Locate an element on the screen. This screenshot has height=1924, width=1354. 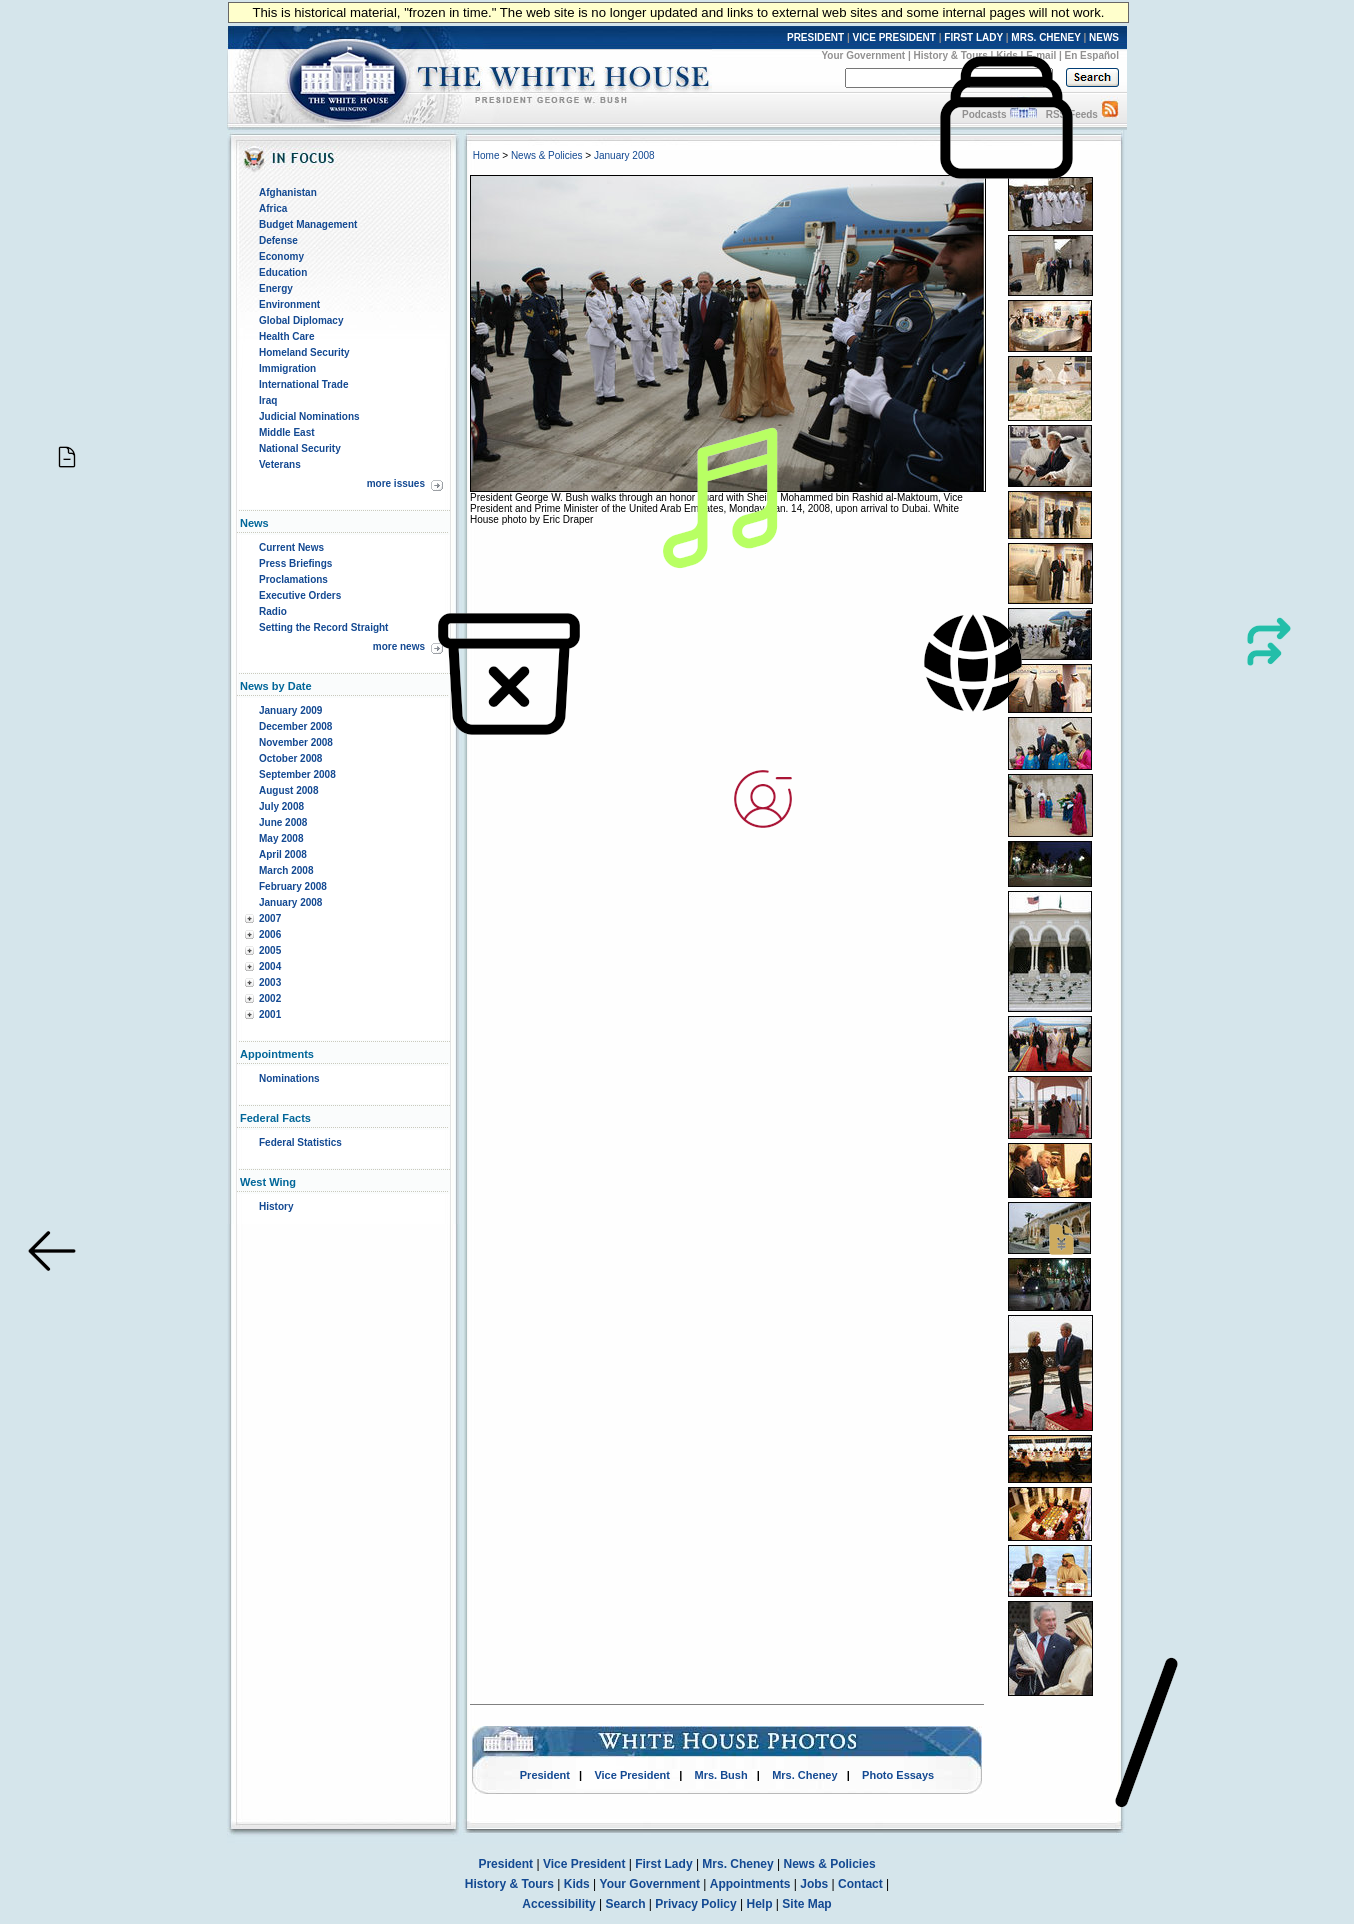
access music or audio player is located at coordinates (722, 497).